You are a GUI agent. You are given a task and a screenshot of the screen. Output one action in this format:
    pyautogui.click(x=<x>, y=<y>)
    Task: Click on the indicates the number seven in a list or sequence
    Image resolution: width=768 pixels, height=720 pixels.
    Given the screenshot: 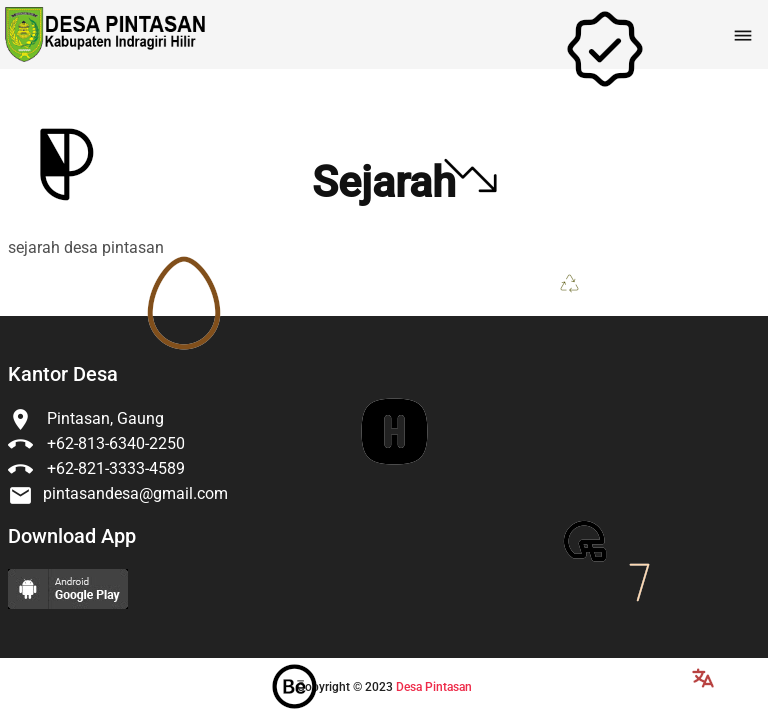 What is the action you would take?
    pyautogui.click(x=639, y=582)
    